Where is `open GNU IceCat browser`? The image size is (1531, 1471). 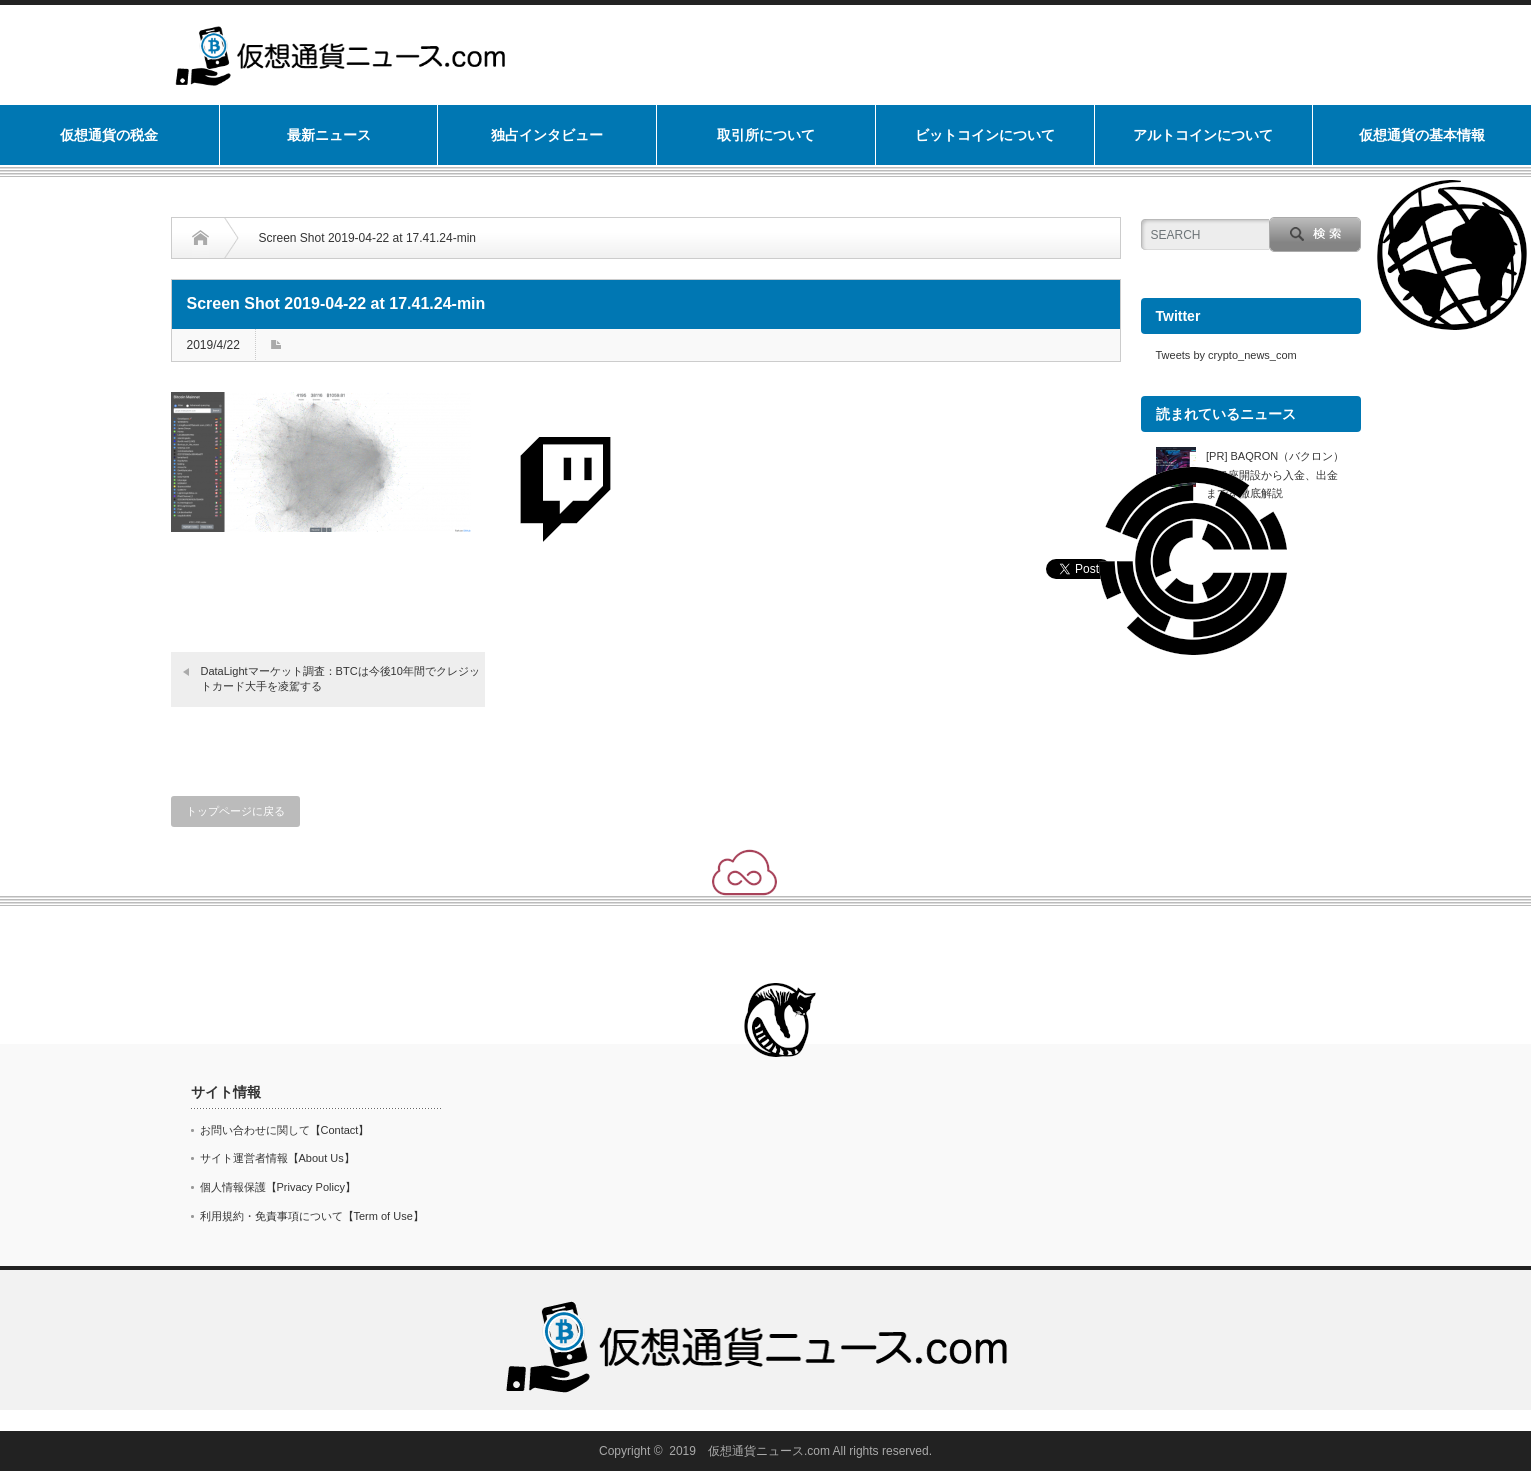
open GNU IceCat browser is located at coordinates (780, 1020).